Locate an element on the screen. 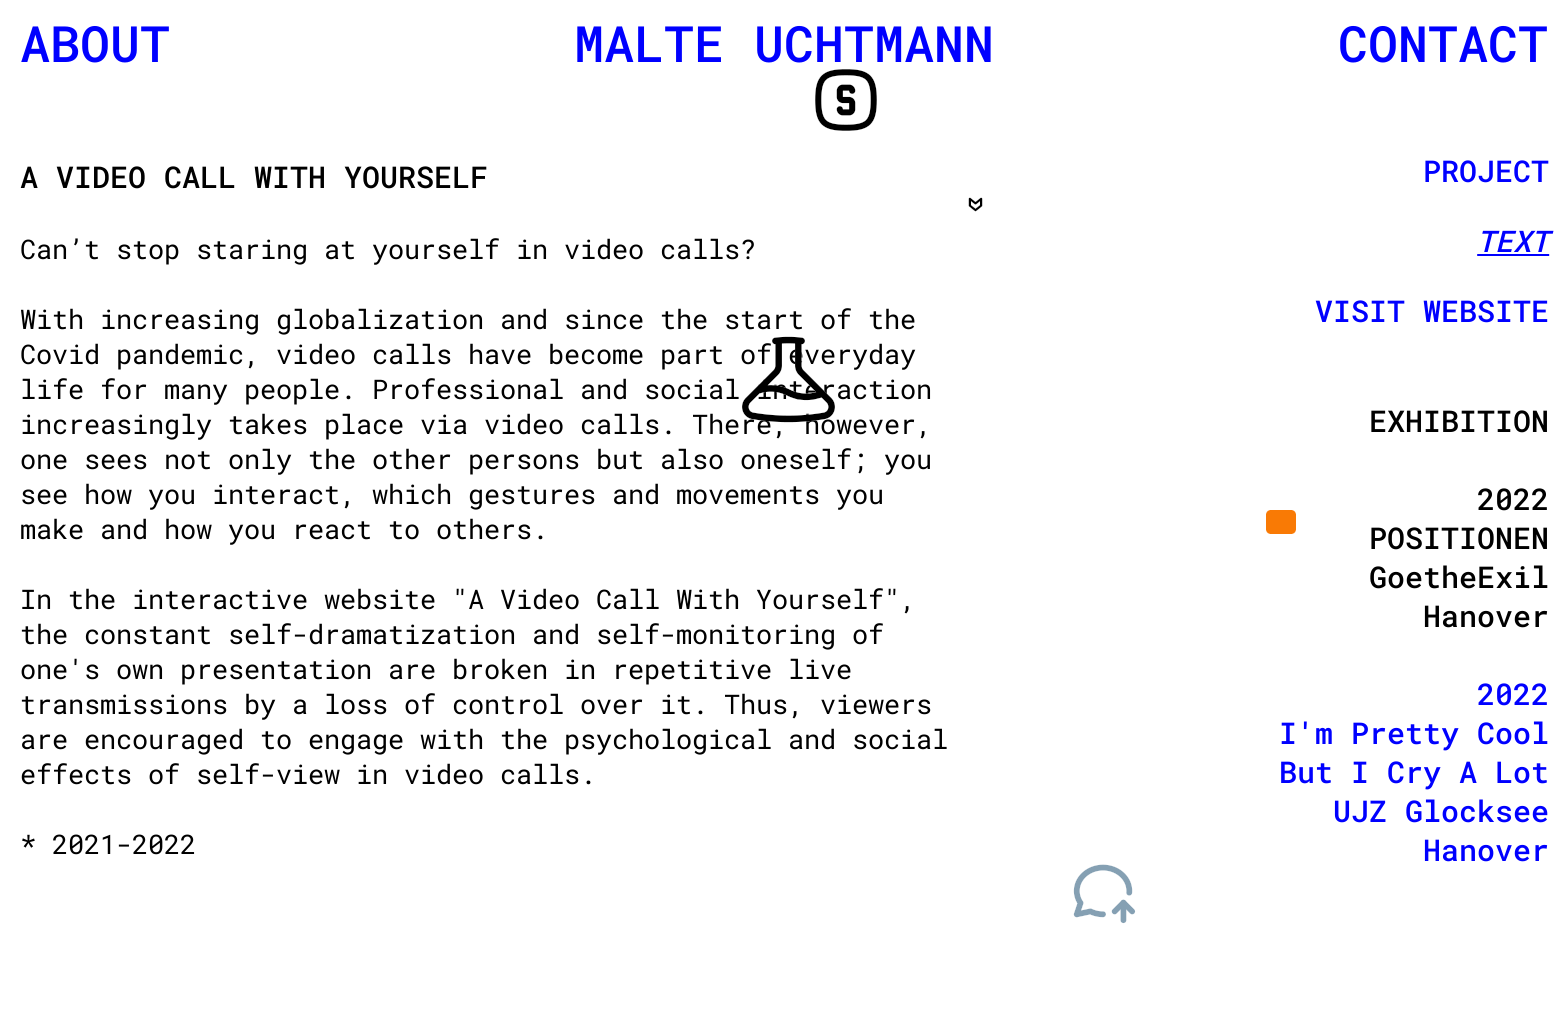 This screenshot has width=1568, height=1009. indicates a shortcut or saved item is located at coordinates (846, 100).